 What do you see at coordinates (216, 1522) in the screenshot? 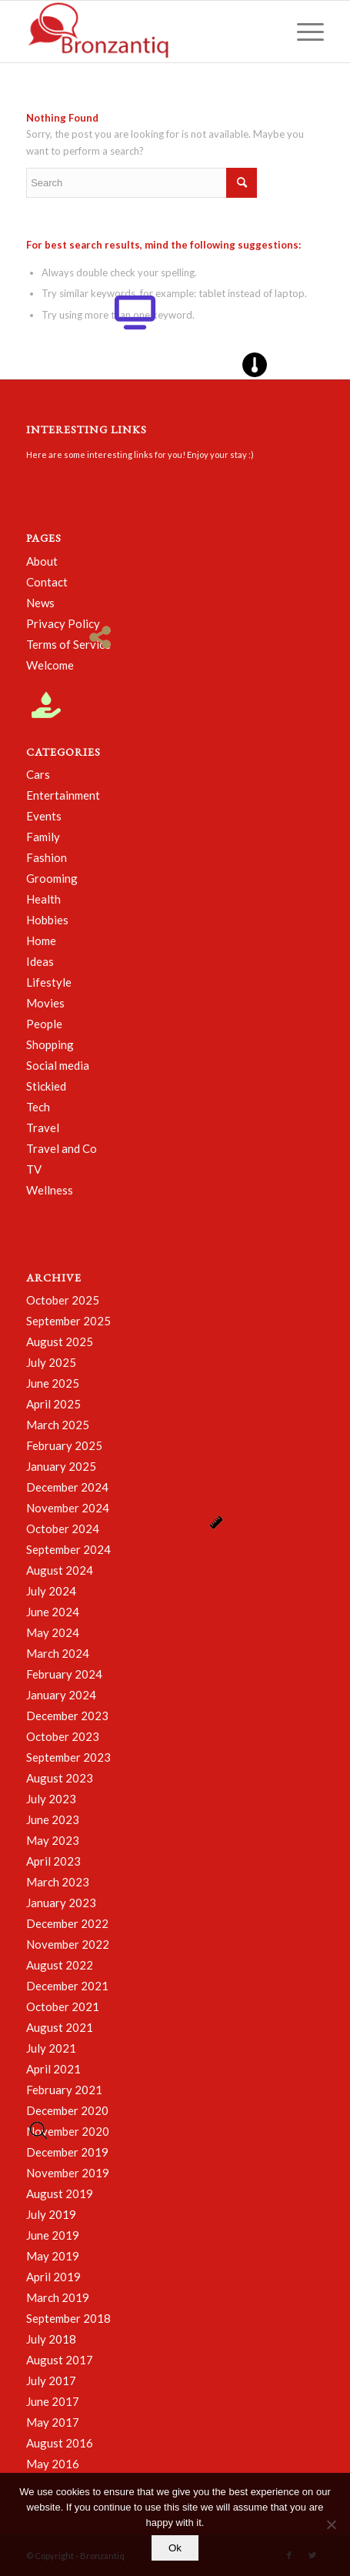
I see `access measurement tools` at bounding box center [216, 1522].